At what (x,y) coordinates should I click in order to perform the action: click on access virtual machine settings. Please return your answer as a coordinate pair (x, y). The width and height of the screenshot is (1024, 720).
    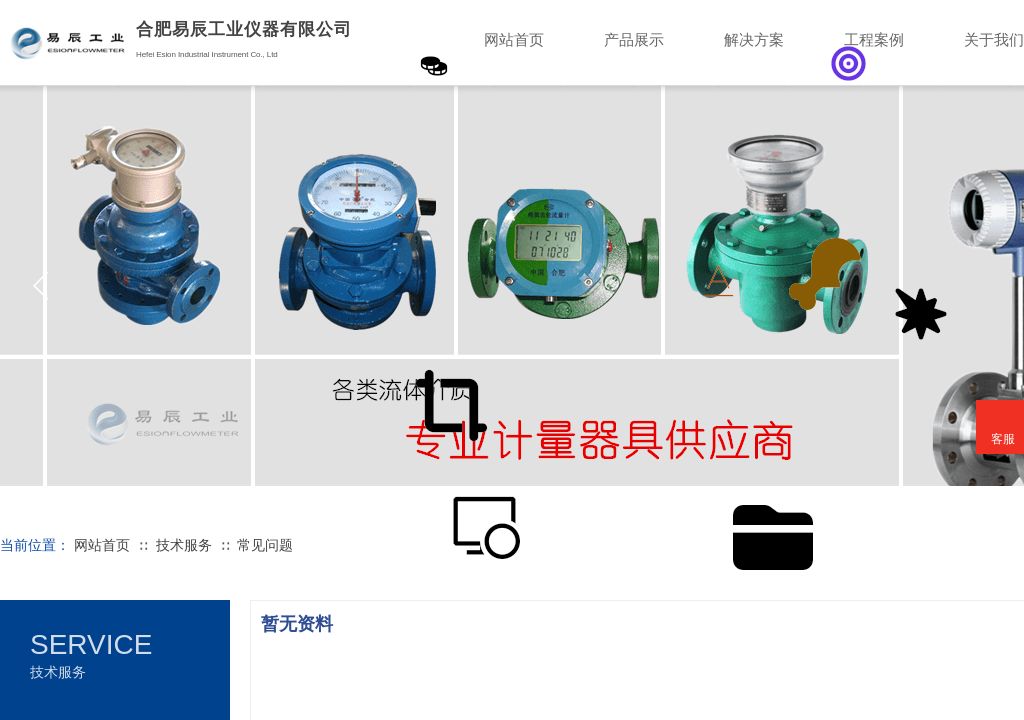
    Looking at the image, I should click on (484, 523).